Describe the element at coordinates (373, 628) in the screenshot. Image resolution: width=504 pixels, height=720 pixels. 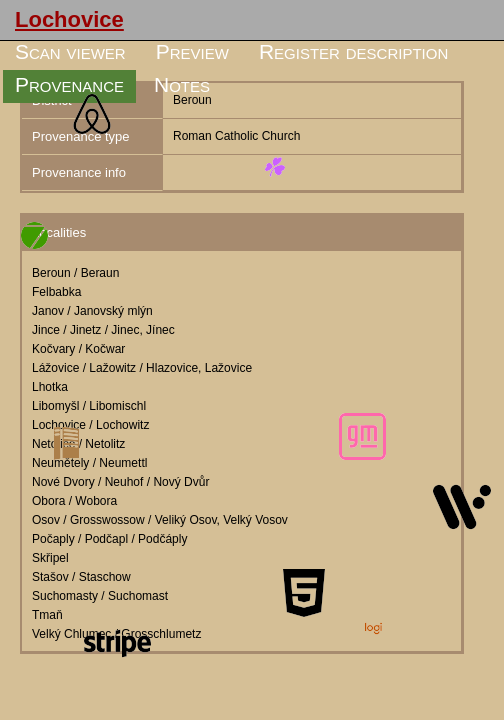
I see `Logitech brand logo` at that location.